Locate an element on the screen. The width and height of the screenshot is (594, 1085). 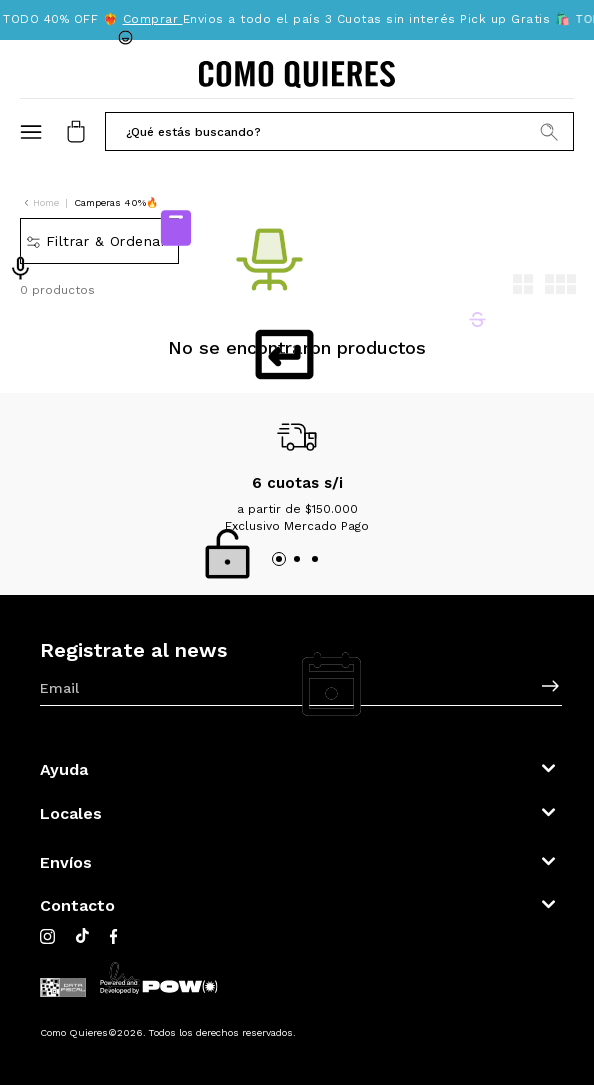
unlock a protected item or feature is located at coordinates (227, 556).